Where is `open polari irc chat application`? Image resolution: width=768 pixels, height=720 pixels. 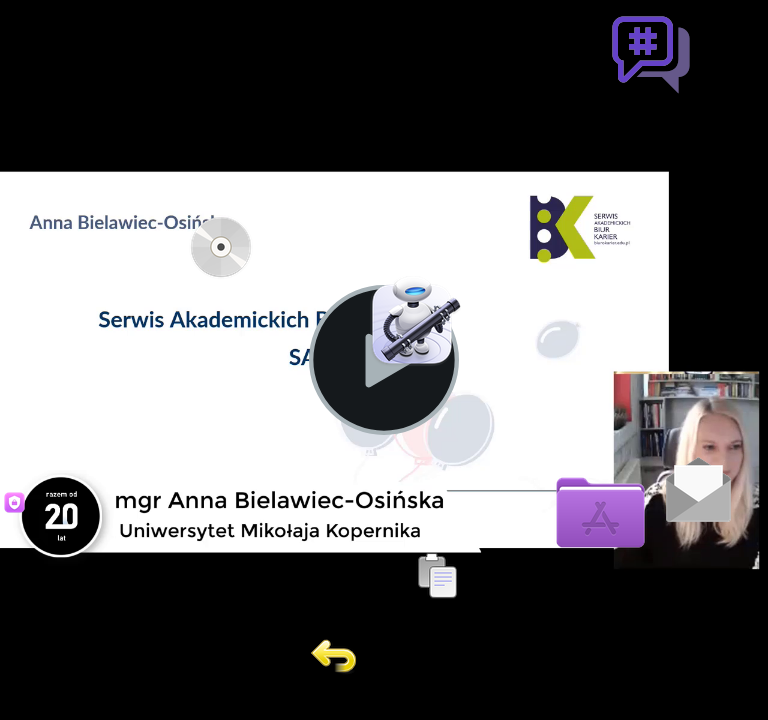
open polari irc chat application is located at coordinates (651, 55).